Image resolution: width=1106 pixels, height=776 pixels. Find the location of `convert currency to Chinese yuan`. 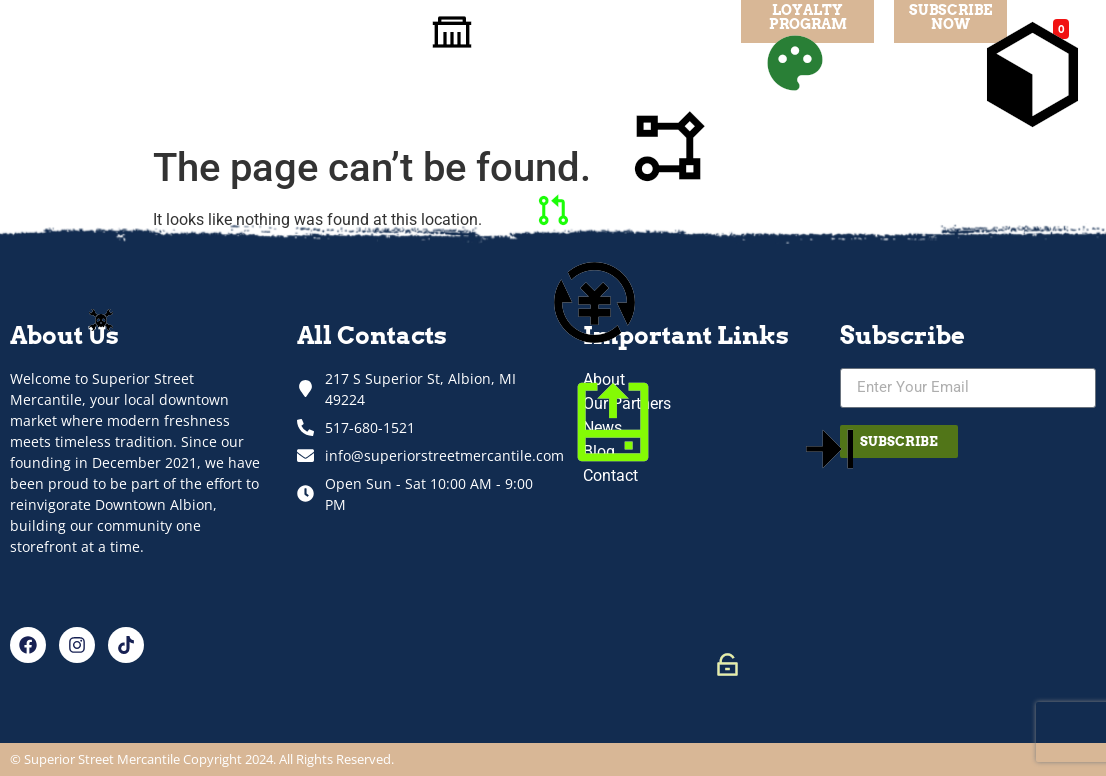

convert currency to Chinese yuan is located at coordinates (594, 302).